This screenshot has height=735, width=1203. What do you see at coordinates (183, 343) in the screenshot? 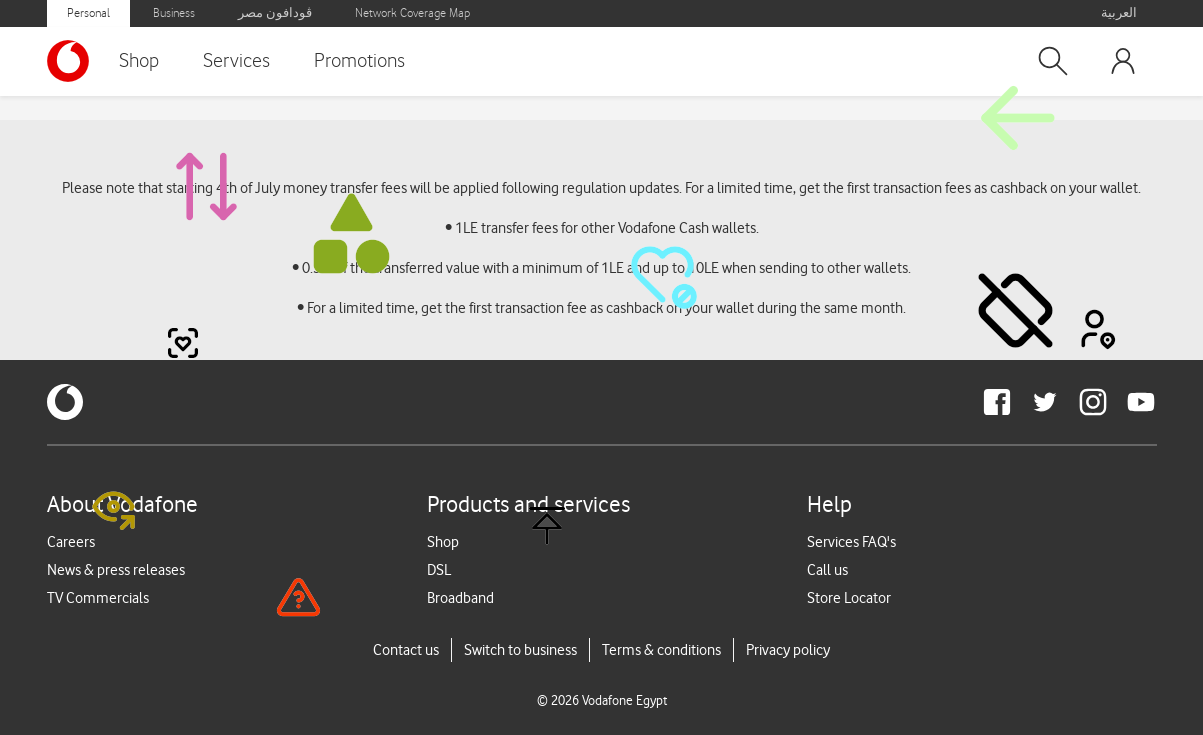
I see `scan or detect health metrics` at bounding box center [183, 343].